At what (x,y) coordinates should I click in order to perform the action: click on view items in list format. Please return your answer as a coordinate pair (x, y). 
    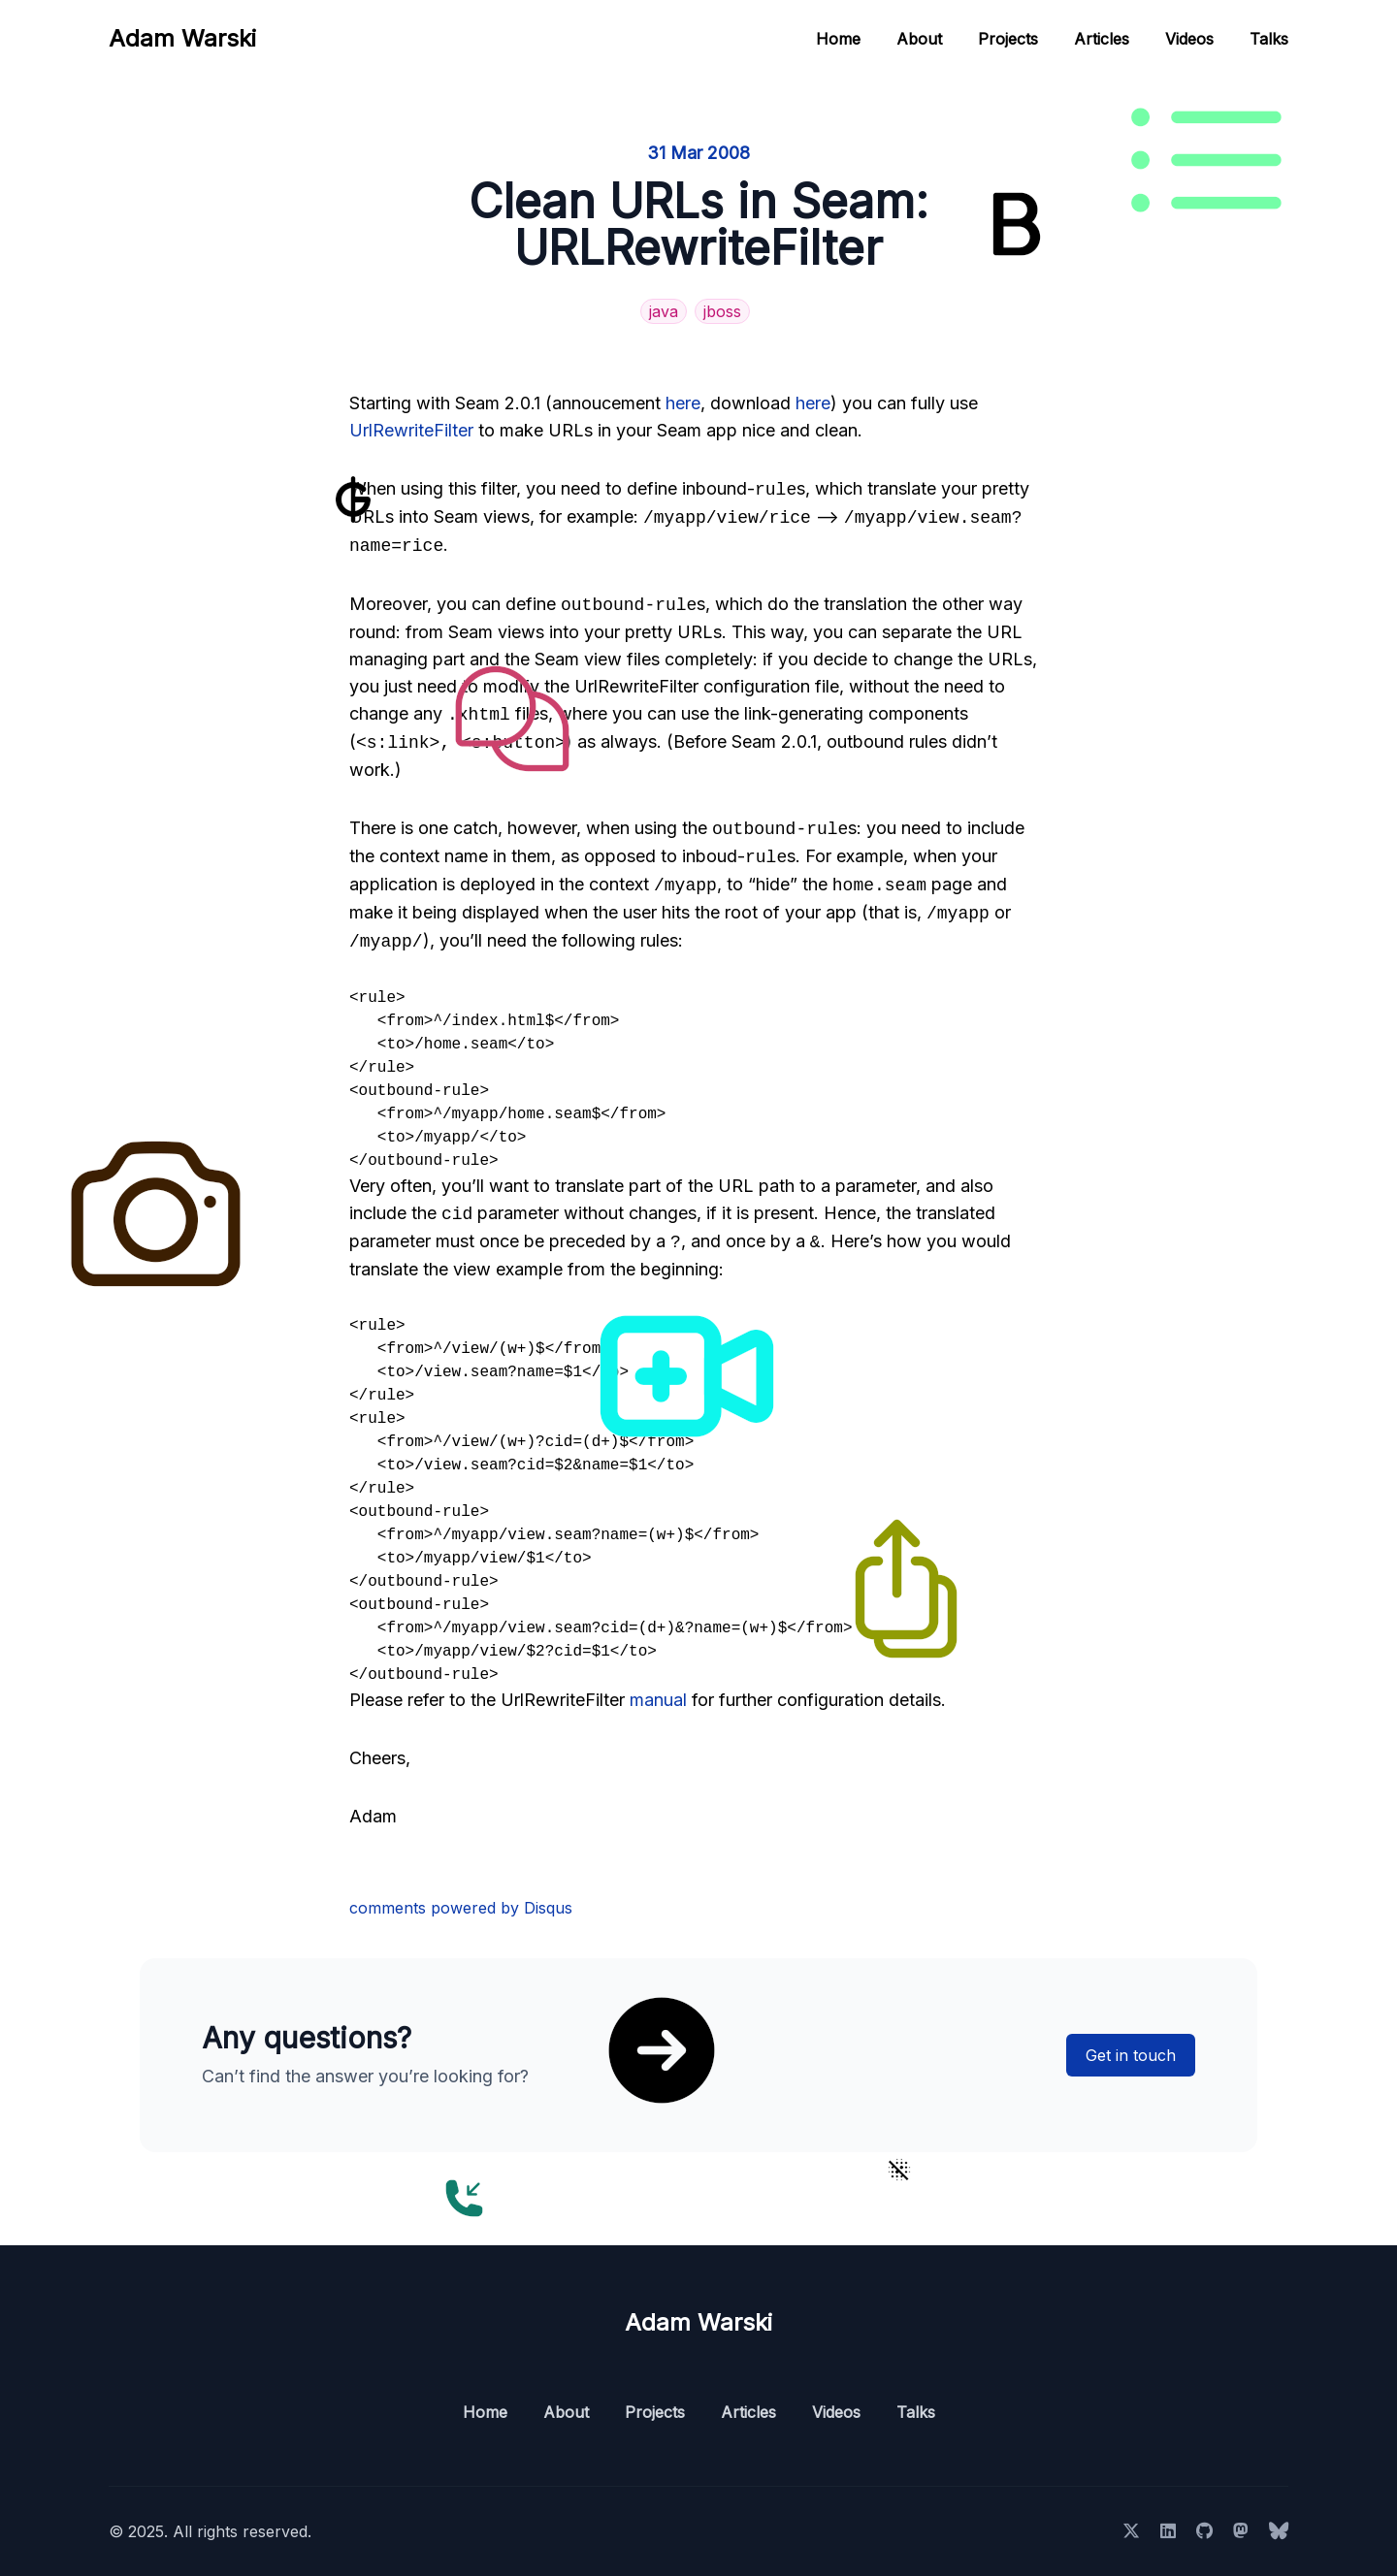
    Looking at the image, I should click on (1208, 160).